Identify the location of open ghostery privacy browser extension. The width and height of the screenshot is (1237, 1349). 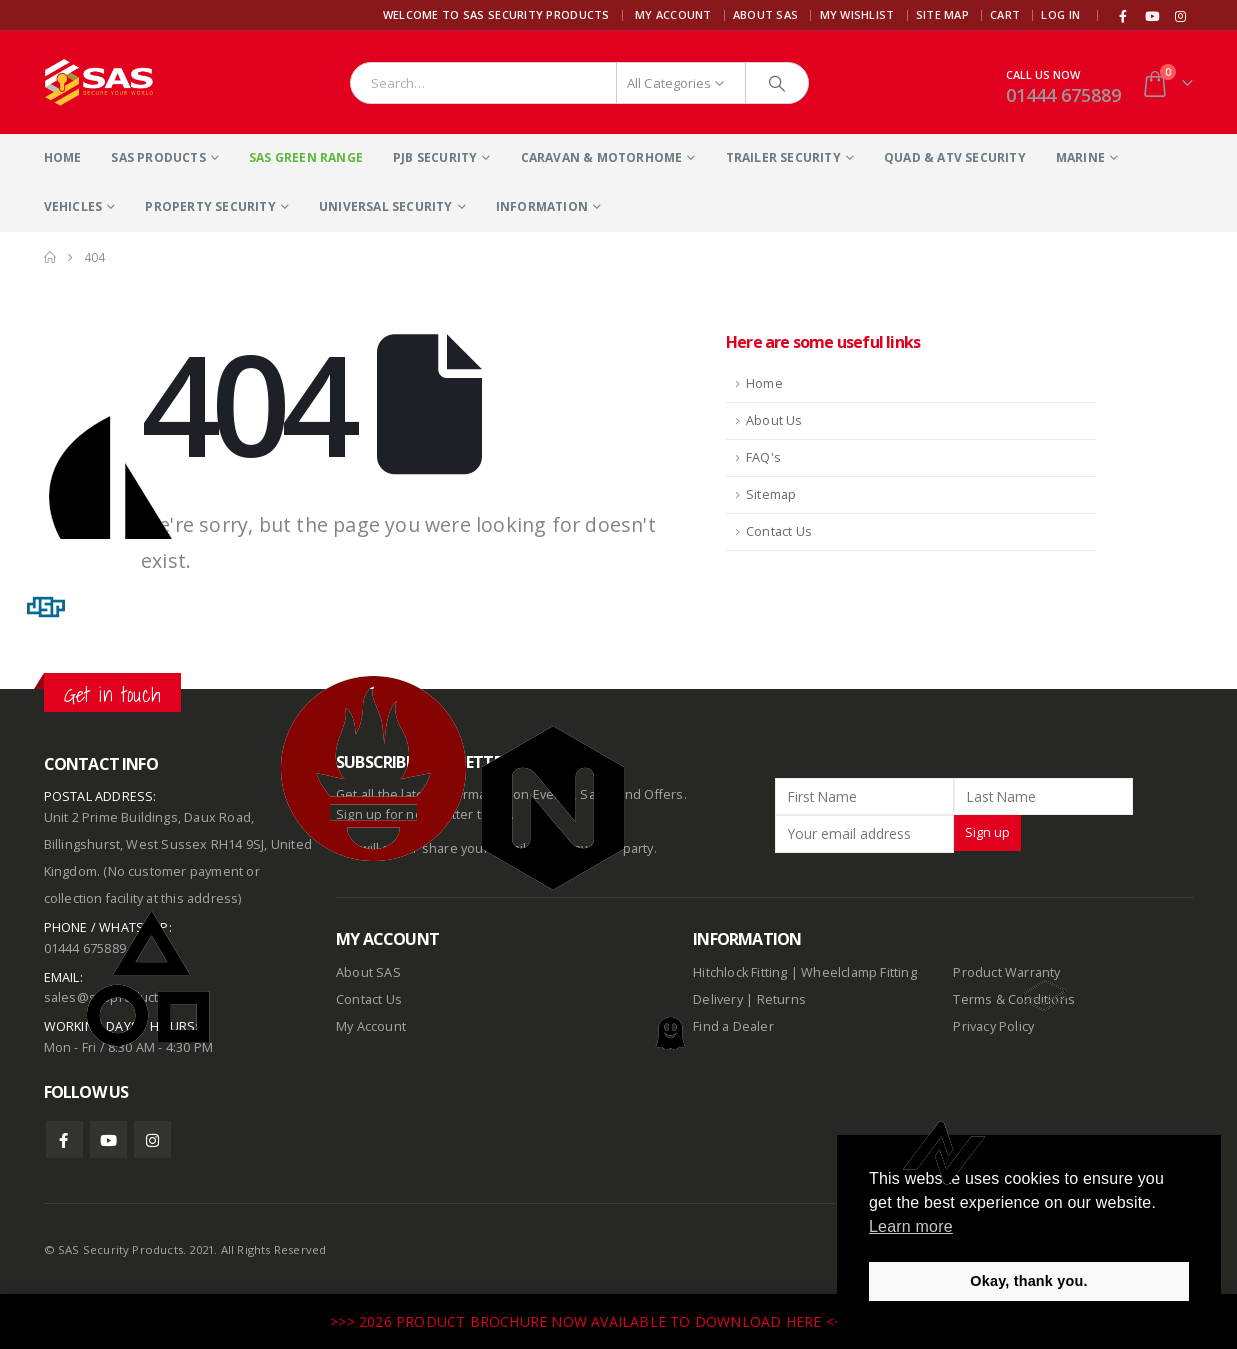
(670, 1033).